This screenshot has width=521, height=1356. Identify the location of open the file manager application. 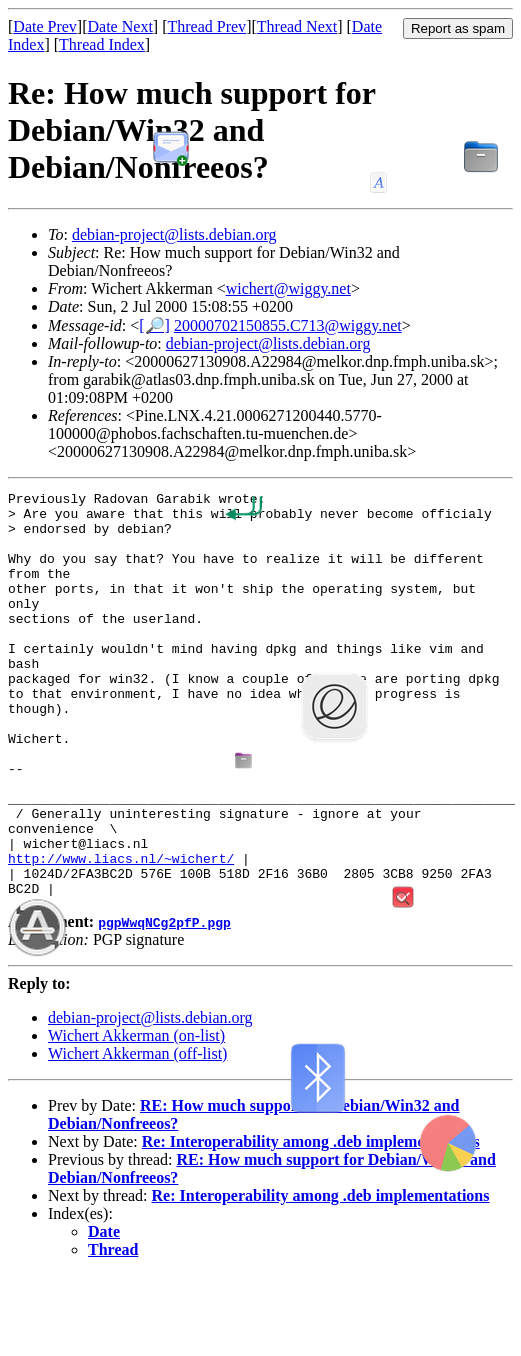
(481, 156).